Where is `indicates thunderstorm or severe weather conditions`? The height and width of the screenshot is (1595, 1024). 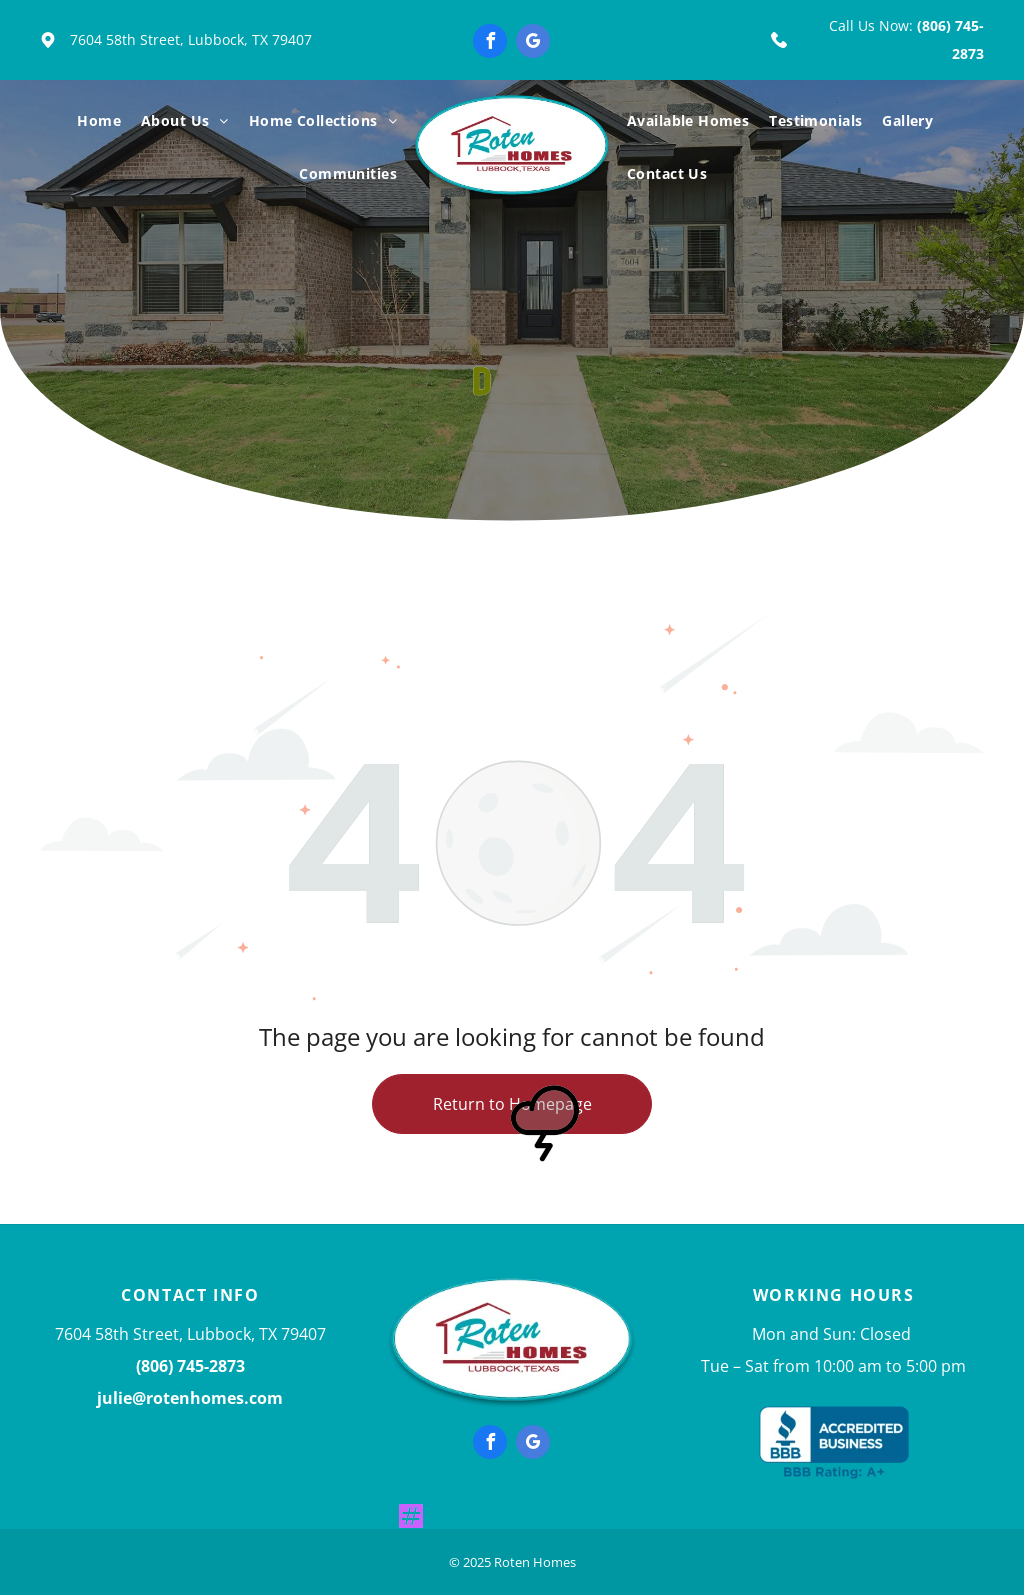
indicates thunderstorm or severe weather conditions is located at coordinates (545, 1122).